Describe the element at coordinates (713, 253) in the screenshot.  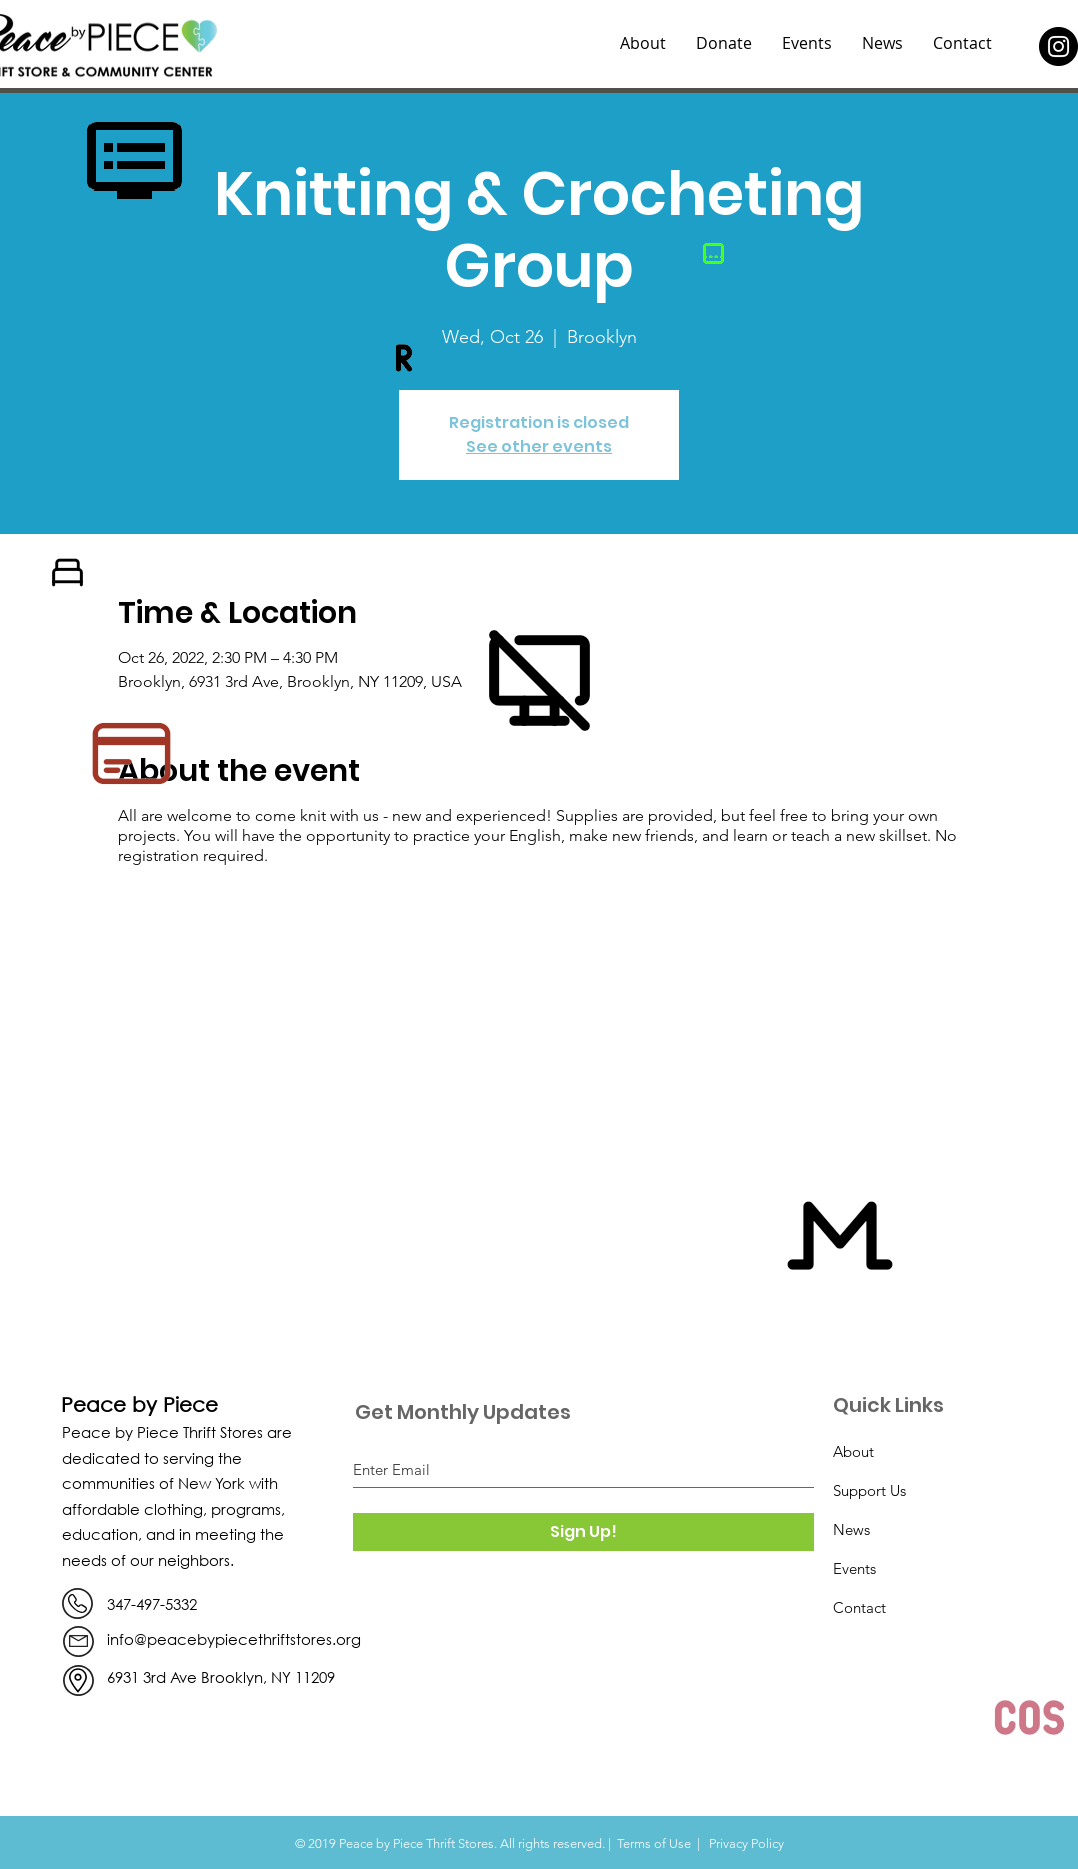
I see `toggle bottom navigation bar off` at that location.